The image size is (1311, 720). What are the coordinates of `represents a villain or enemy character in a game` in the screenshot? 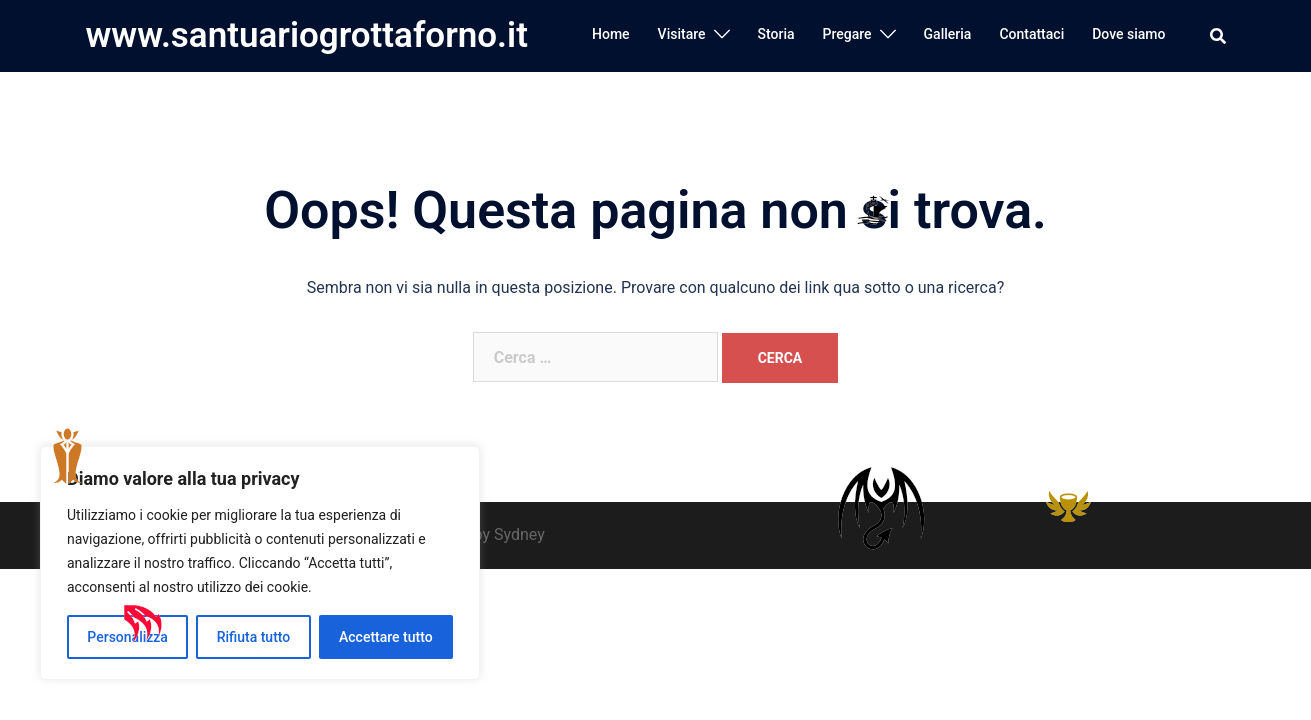 It's located at (881, 506).